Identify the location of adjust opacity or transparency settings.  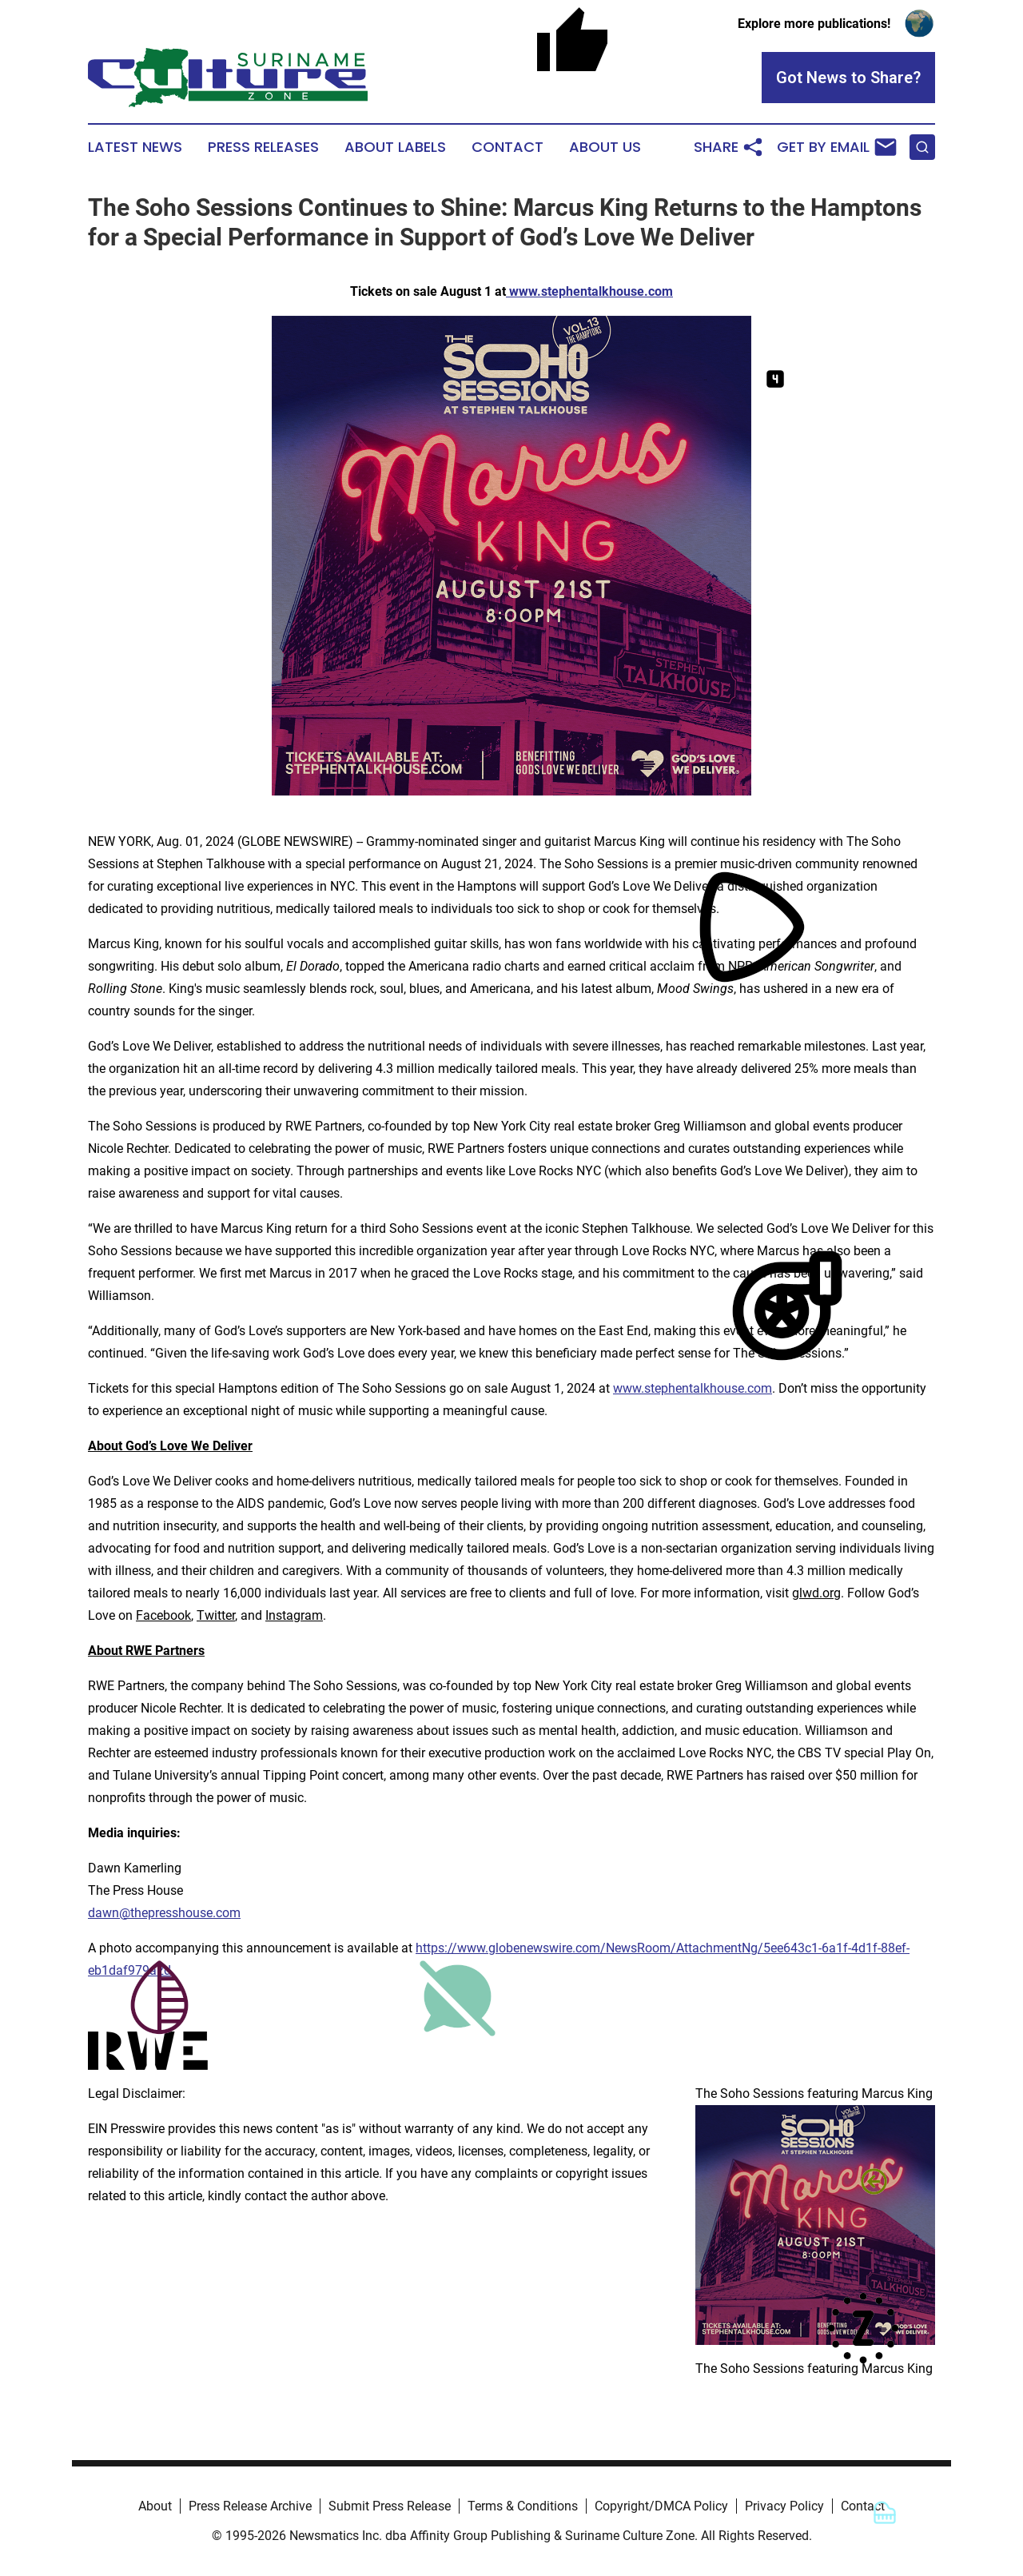
(159, 2000).